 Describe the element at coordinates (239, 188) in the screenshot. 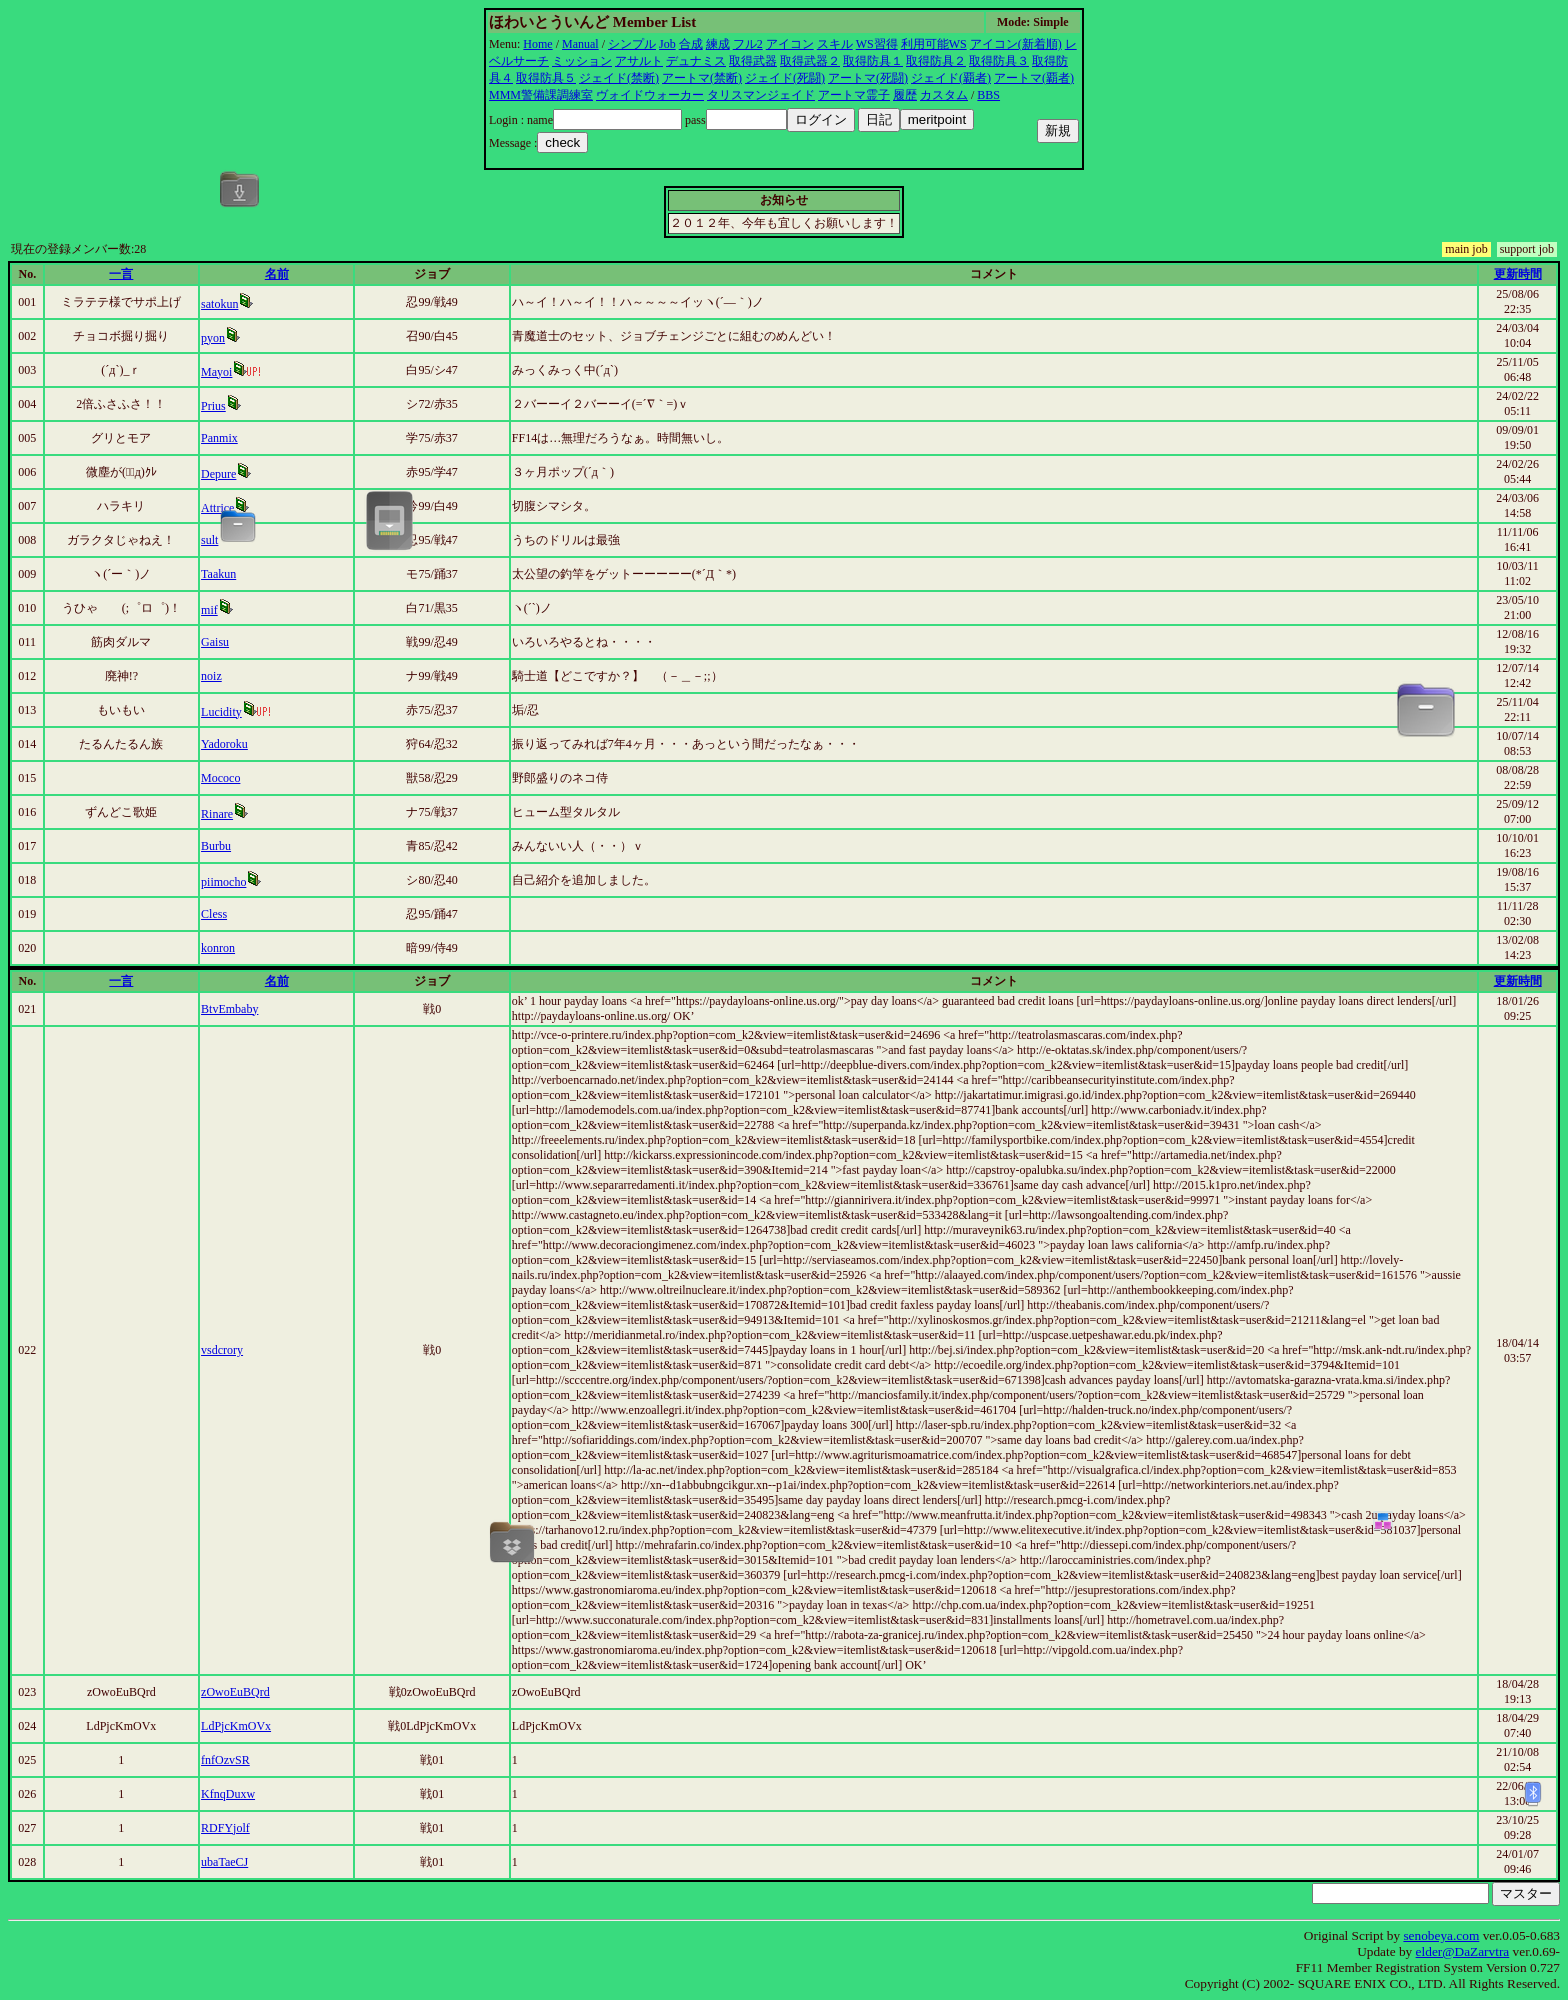

I see `open downloads folder` at that location.